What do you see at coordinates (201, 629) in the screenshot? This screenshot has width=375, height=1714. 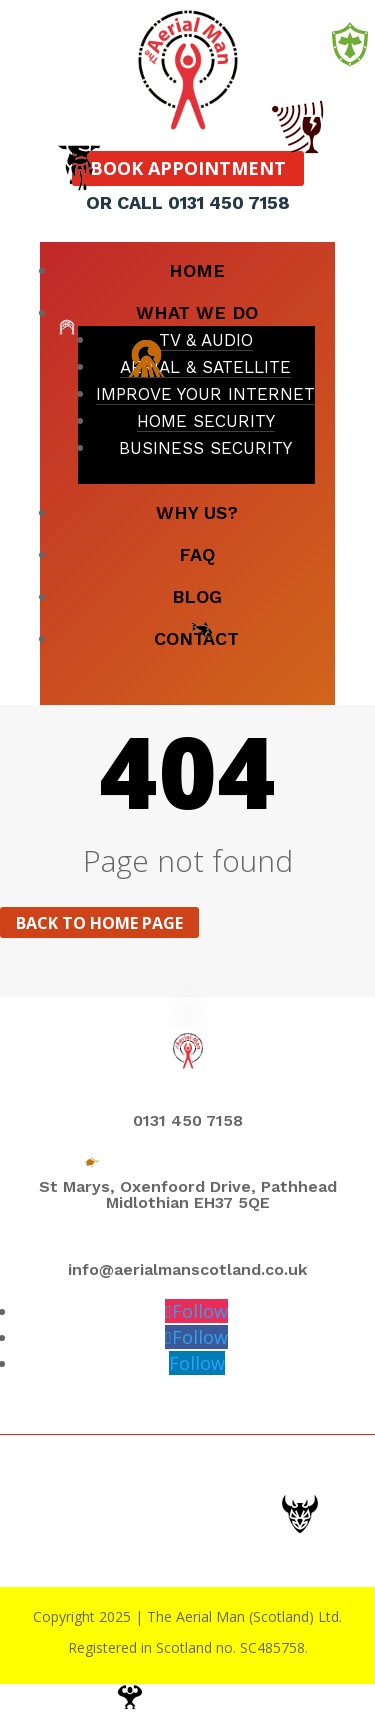 I see `indicates predator-prey relationship in a game` at bounding box center [201, 629].